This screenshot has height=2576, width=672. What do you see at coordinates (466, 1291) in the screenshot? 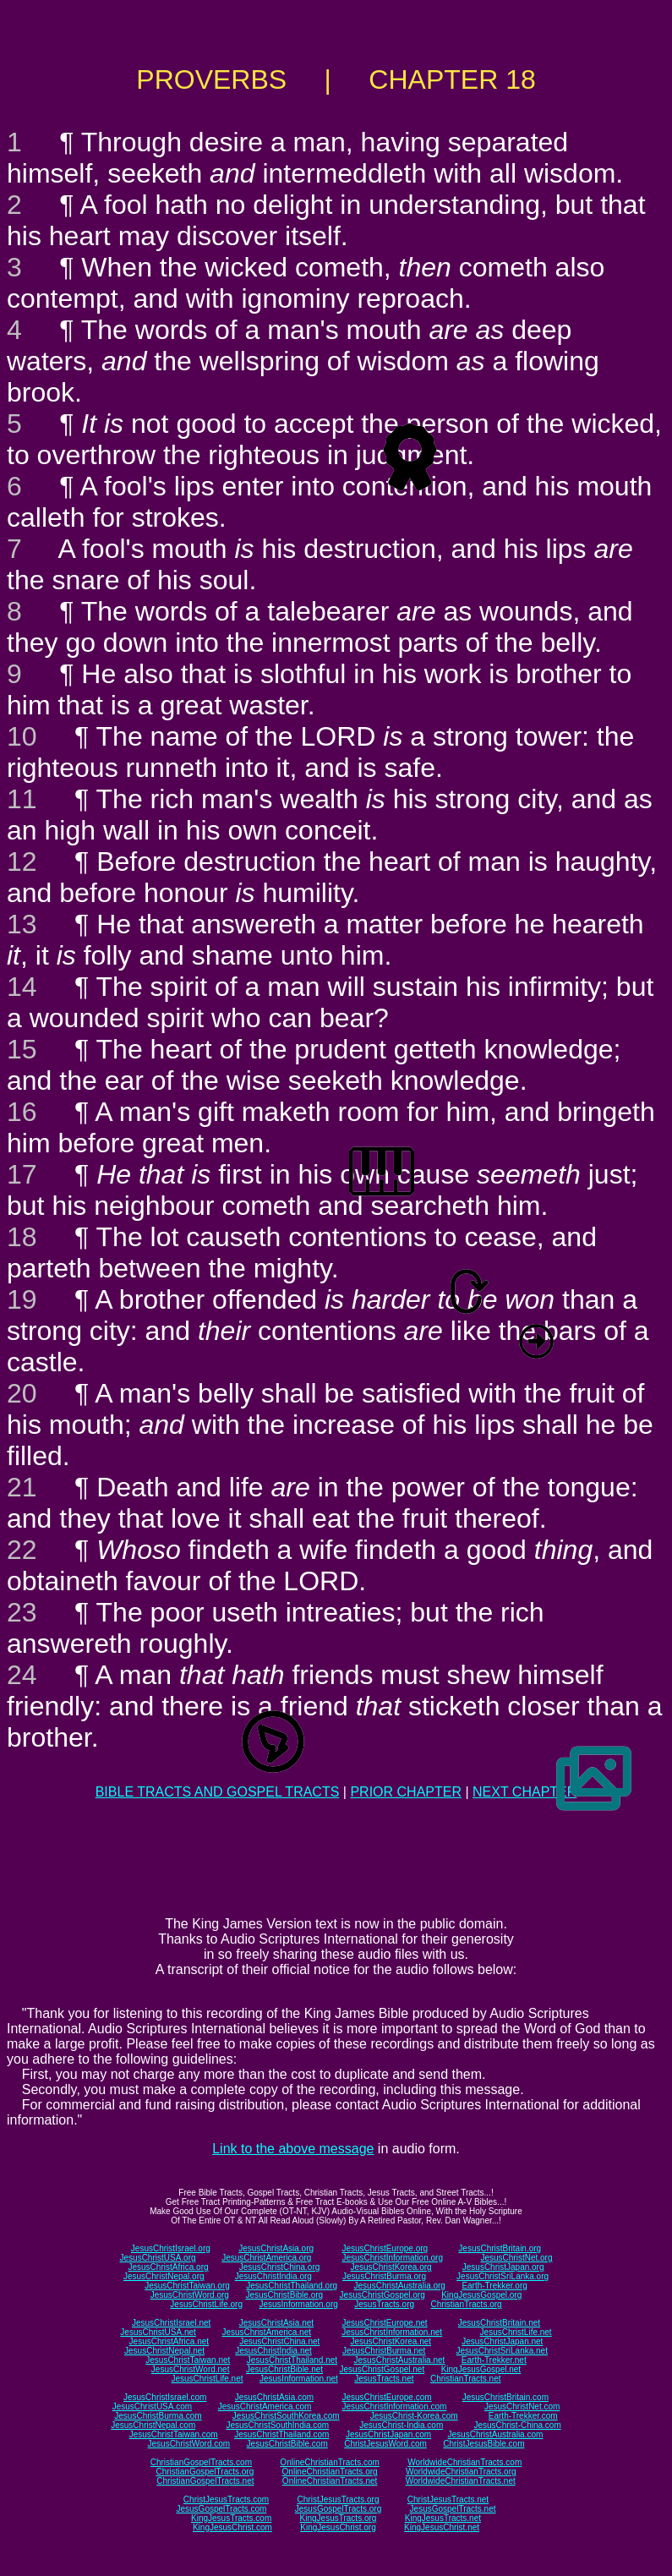
I see `refresh or reload content` at bounding box center [466, 1291].